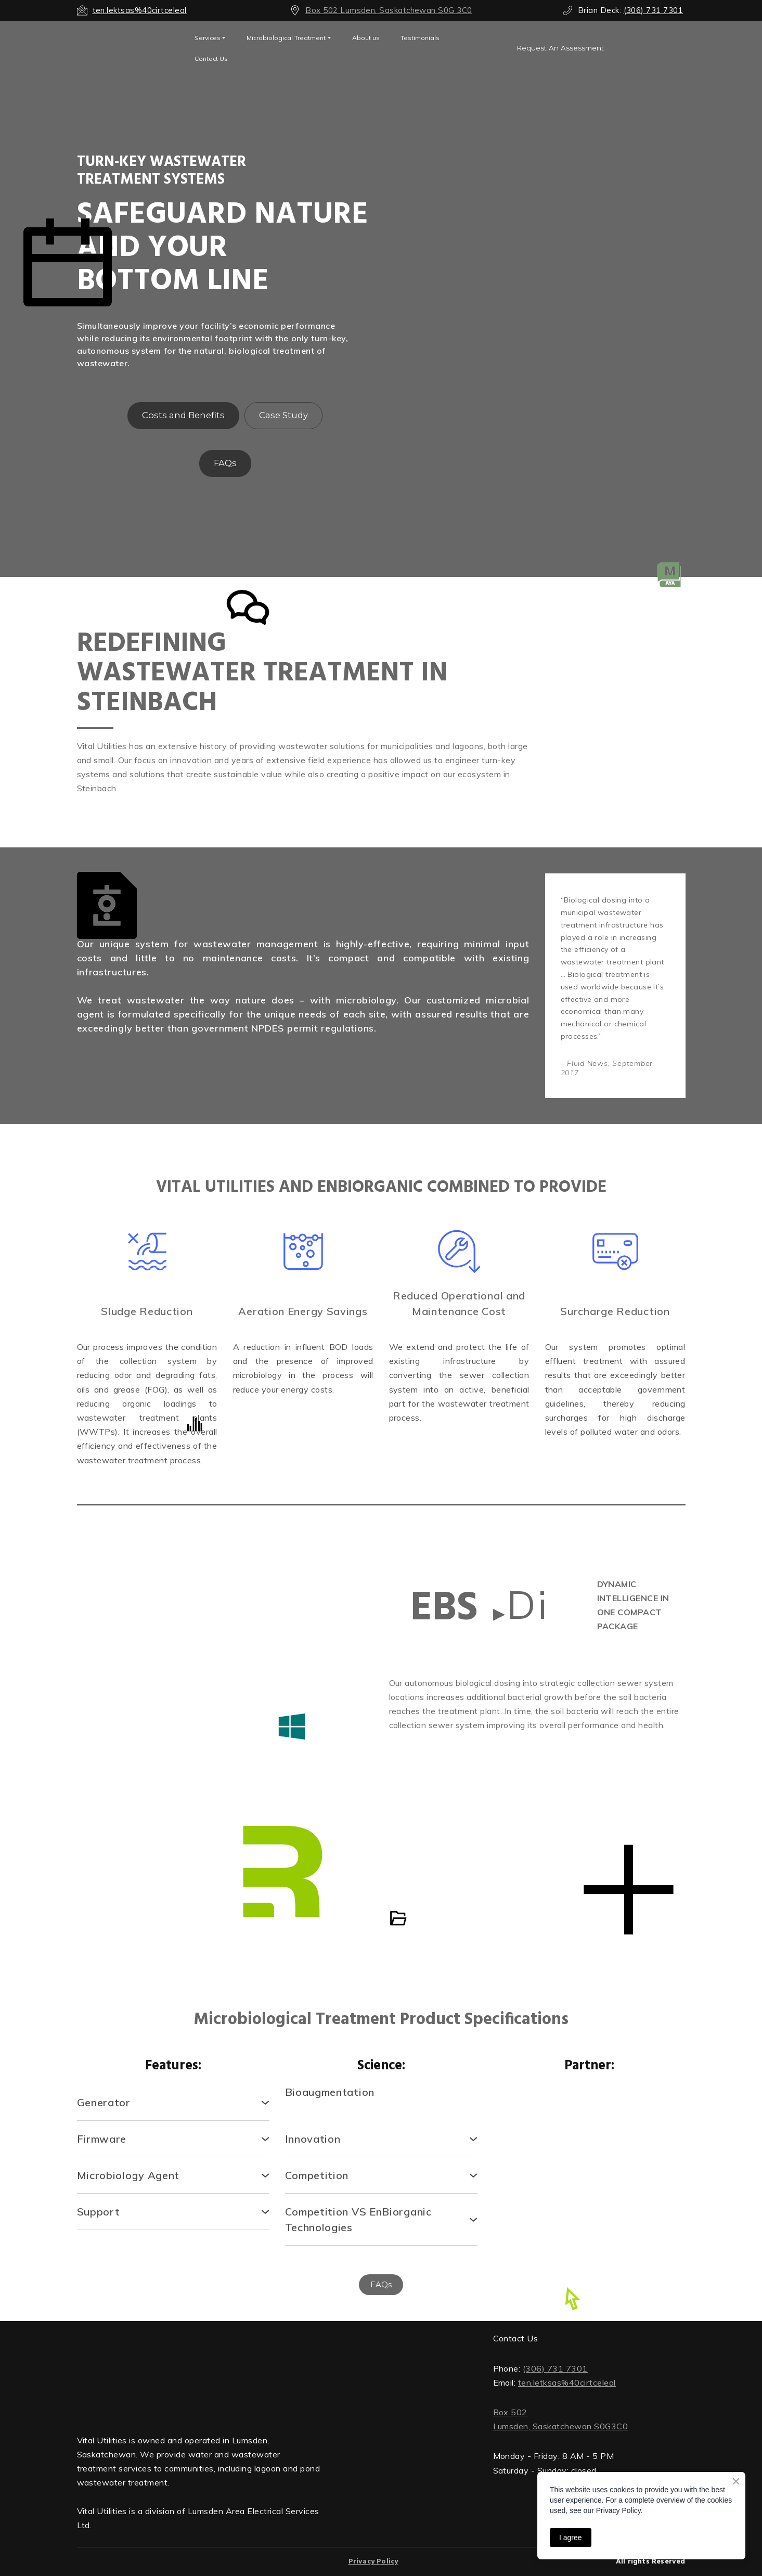 The width and height of the screenshot is (762, 2576). What do you see at coordinates (248, 607) in the screenshot?
I see `open WeChat messaging app` at bounding box center [248, 607].